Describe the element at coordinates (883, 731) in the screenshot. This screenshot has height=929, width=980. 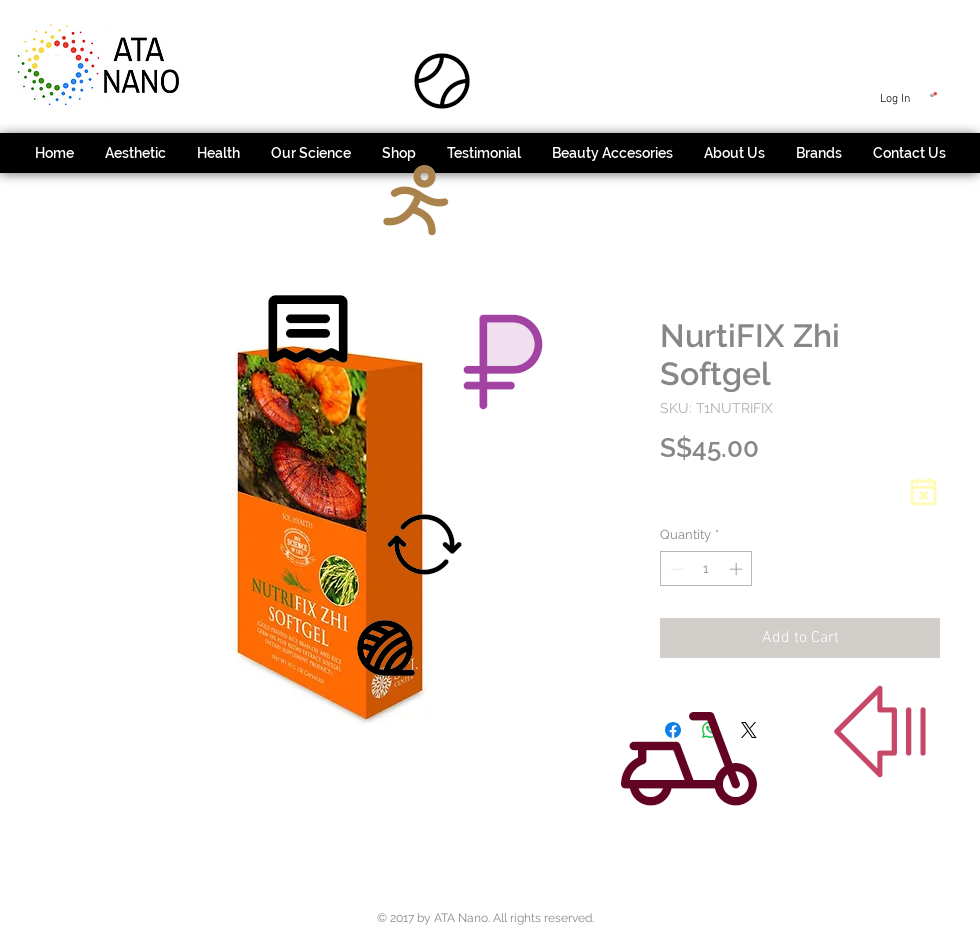
I see `go back multiple steps` at that location.